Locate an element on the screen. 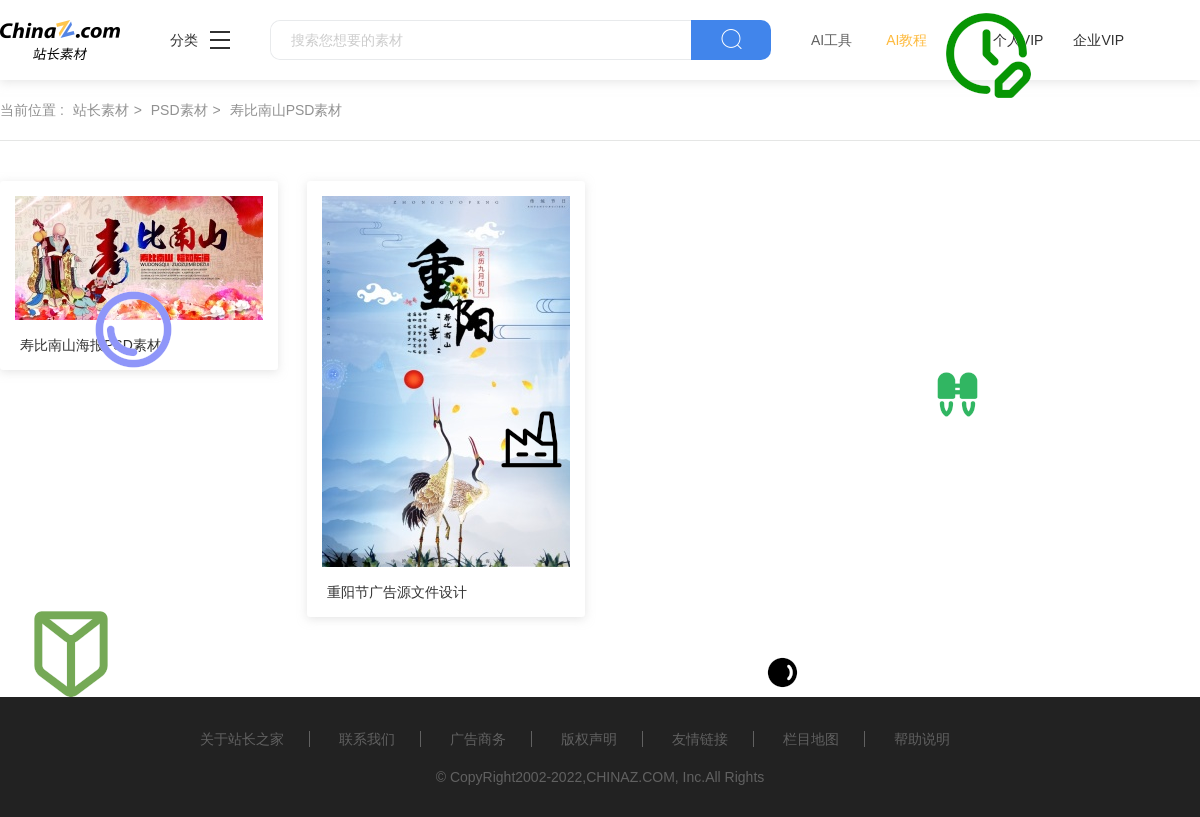  apply inner shadow effect to bottom-left corner is located at coordinates (133, 329).